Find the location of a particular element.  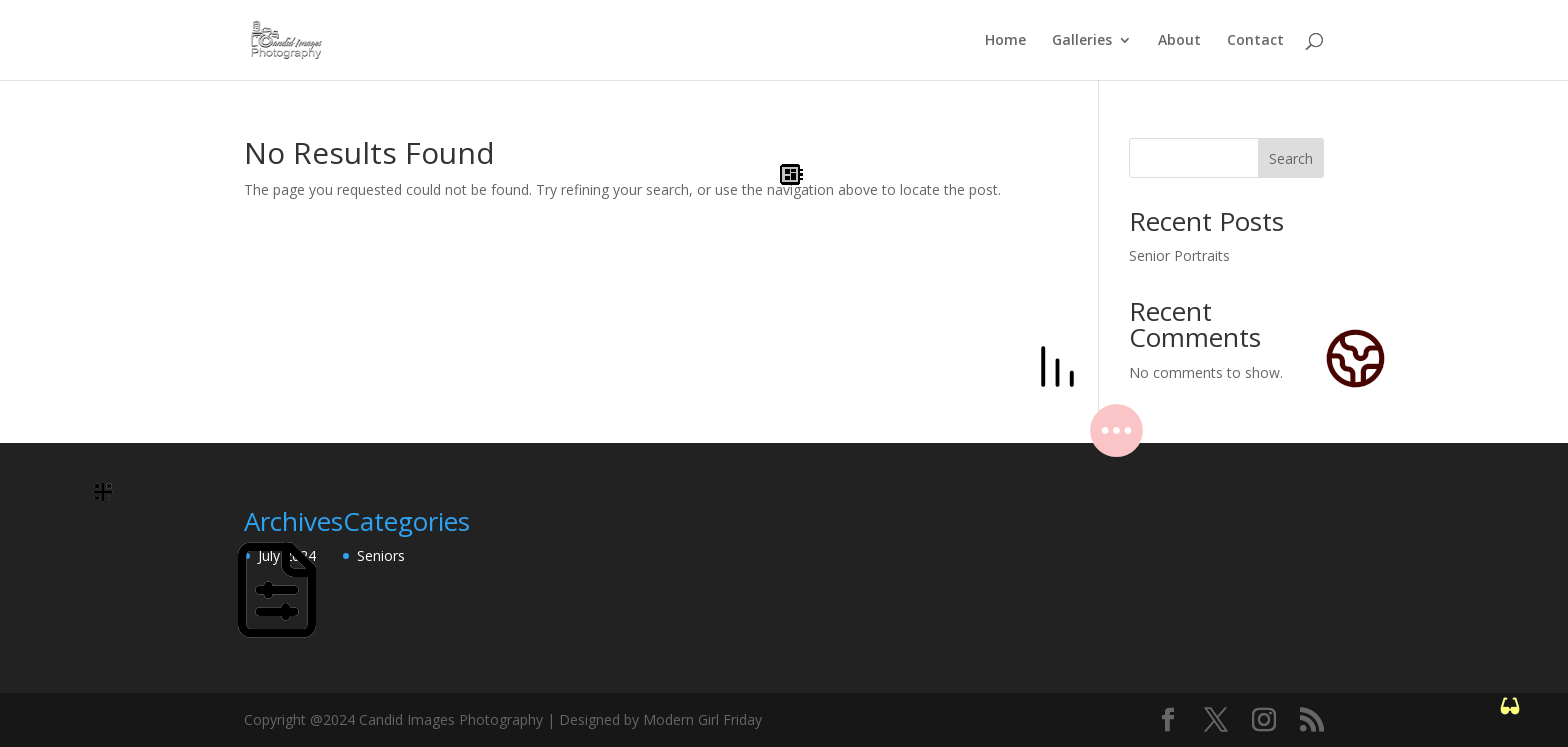

view declining metrics or statistics is located at coordinates (1057, 366).